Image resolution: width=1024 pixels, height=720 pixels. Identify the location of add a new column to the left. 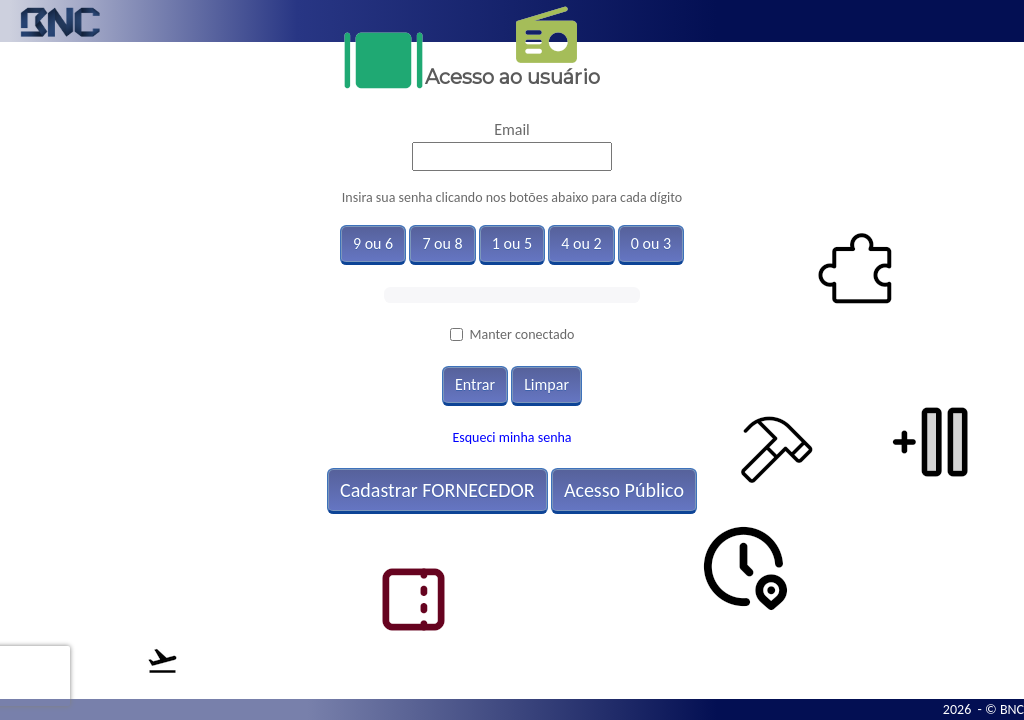
(936, 442).